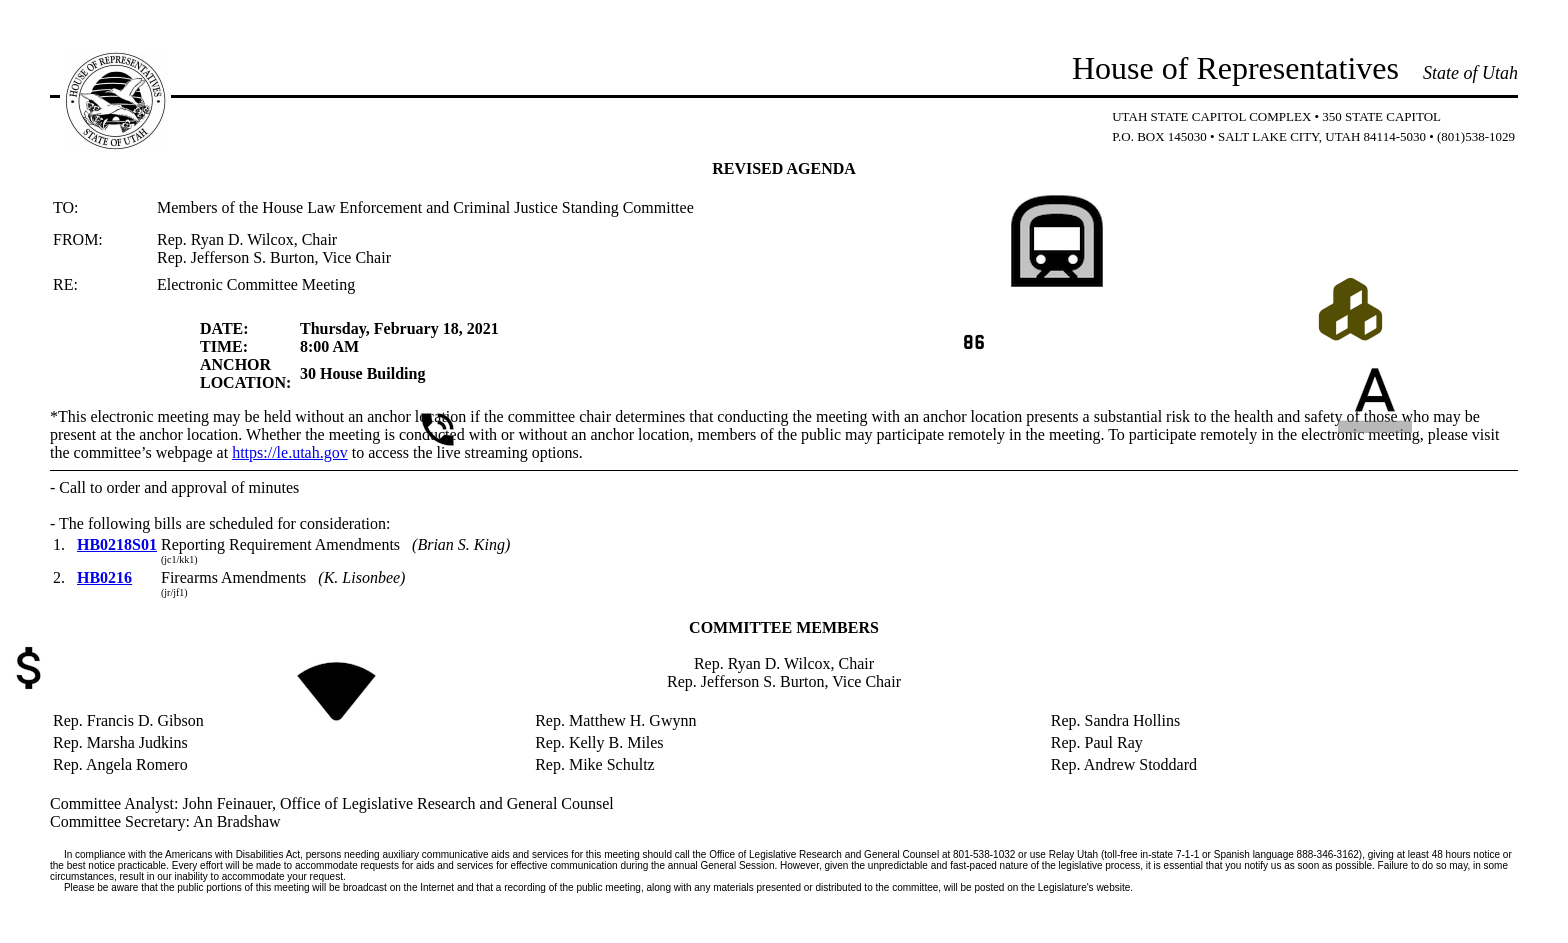  Describe the element at coordinates (30, 668) in the screenshot. I see `view pricing or payment options` at that location.